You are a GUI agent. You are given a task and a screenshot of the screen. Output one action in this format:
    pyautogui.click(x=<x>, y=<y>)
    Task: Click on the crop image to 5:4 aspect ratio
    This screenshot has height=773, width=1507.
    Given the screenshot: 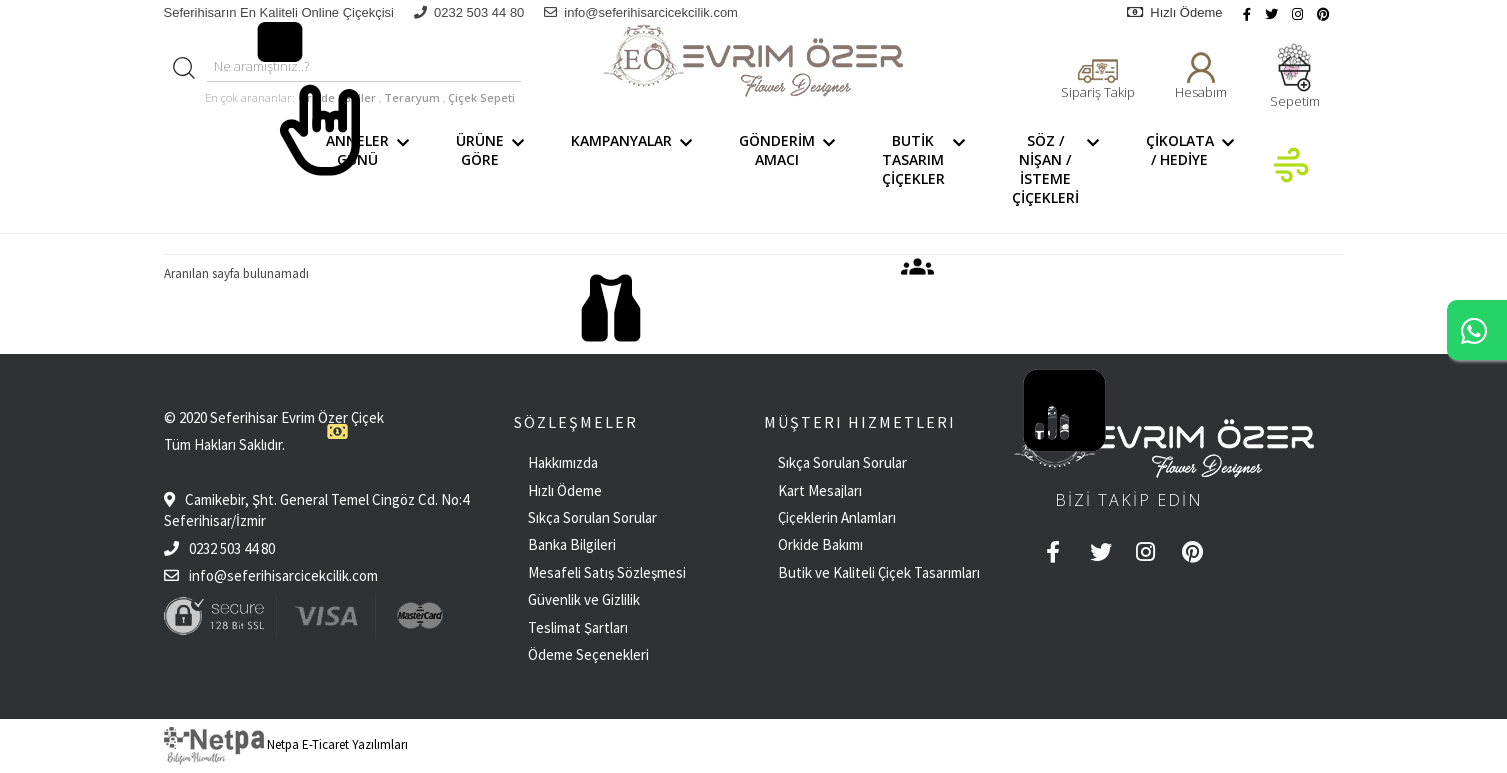 What is the action you would take?
    pyautogui.click(x=280, y=42)
    